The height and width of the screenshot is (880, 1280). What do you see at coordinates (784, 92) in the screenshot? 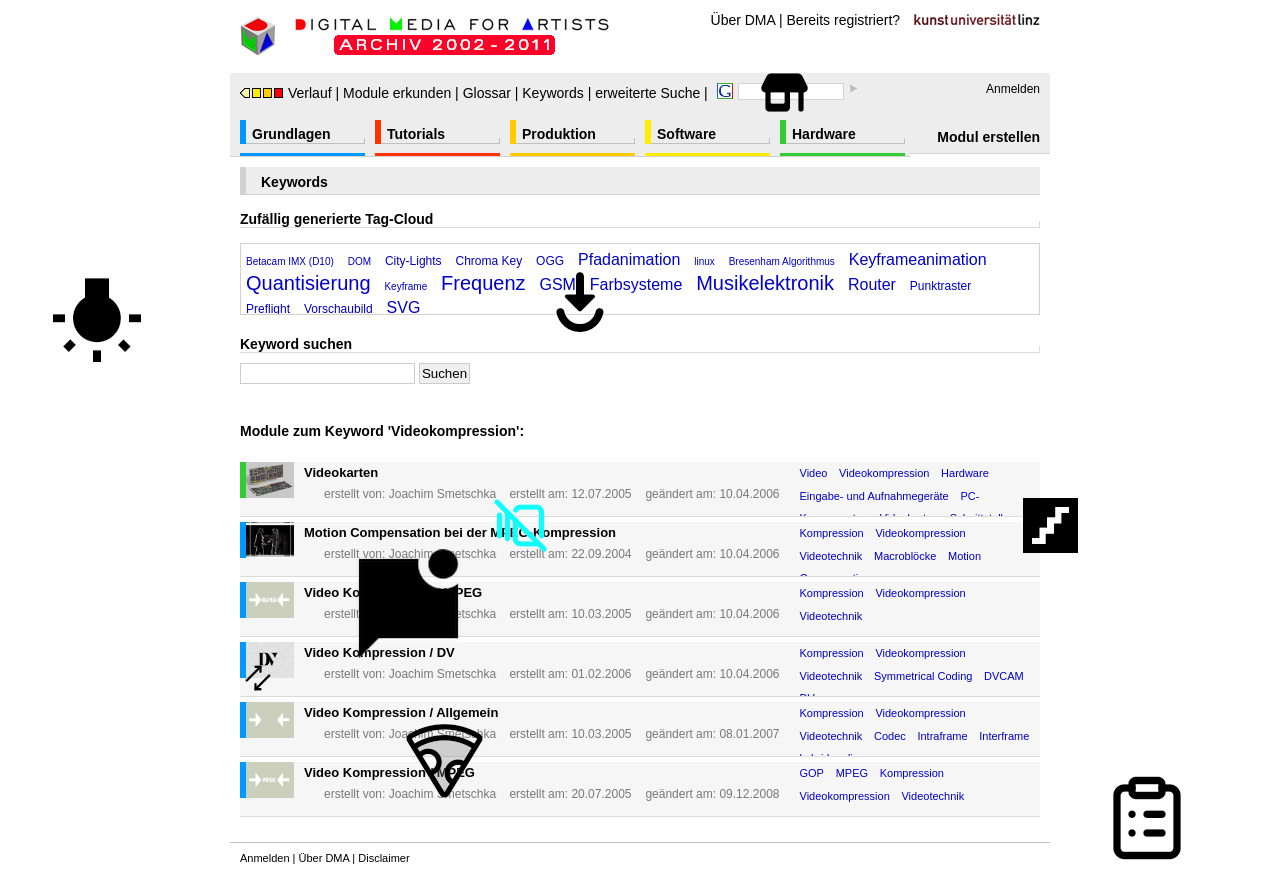
I see `open the shop or store` at bounding box center [784, 92].